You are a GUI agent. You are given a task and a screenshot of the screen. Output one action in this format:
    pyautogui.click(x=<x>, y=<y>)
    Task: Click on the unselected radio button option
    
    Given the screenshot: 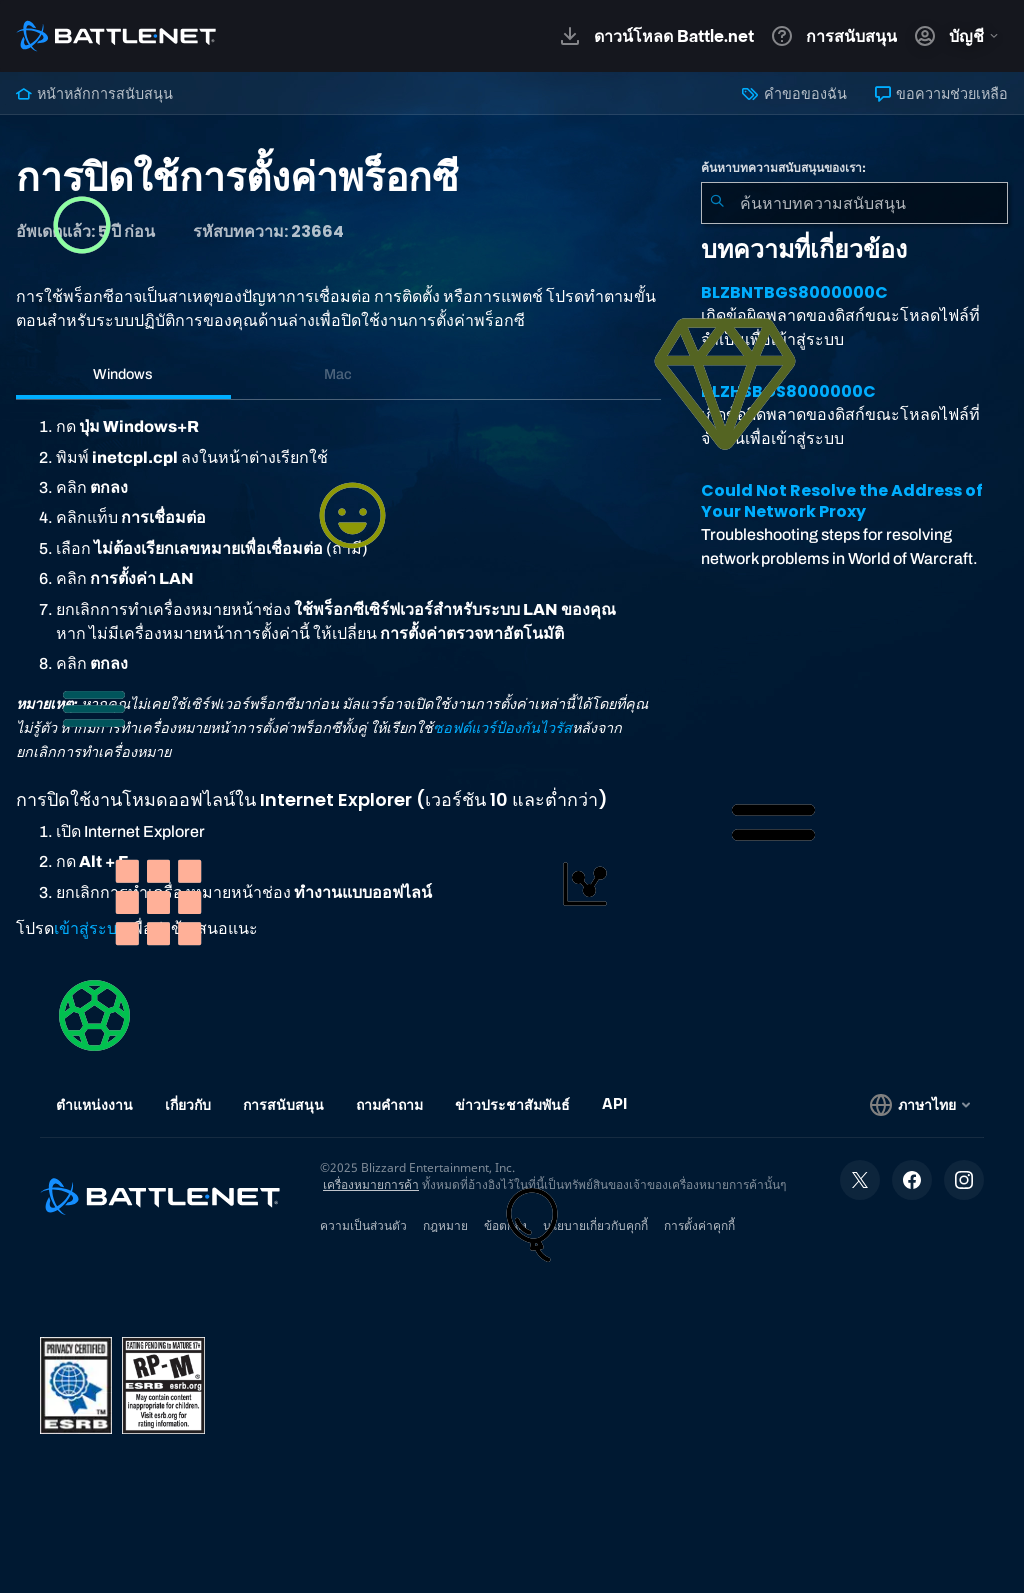 What is the action you would take?
    pyautogui.click(x=82, y=225)
    